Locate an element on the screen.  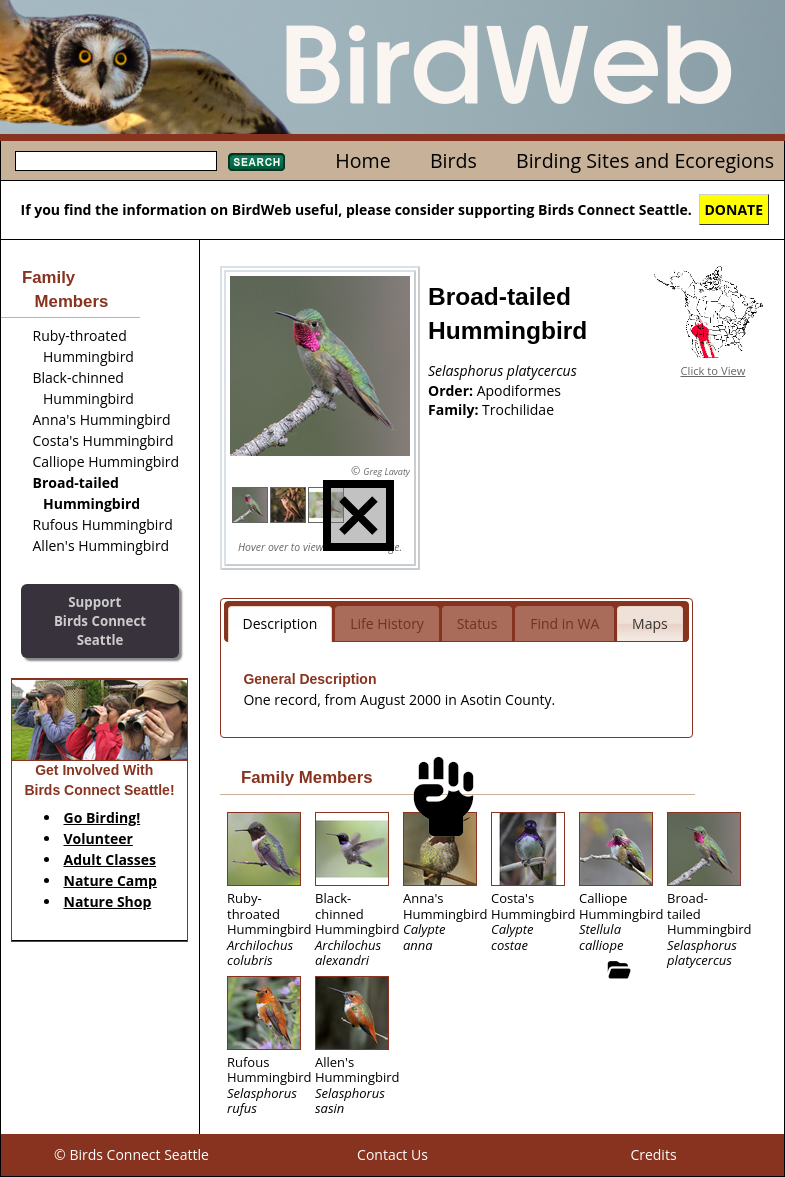
indicates solidarity or support is located at coordinates (443, 796).